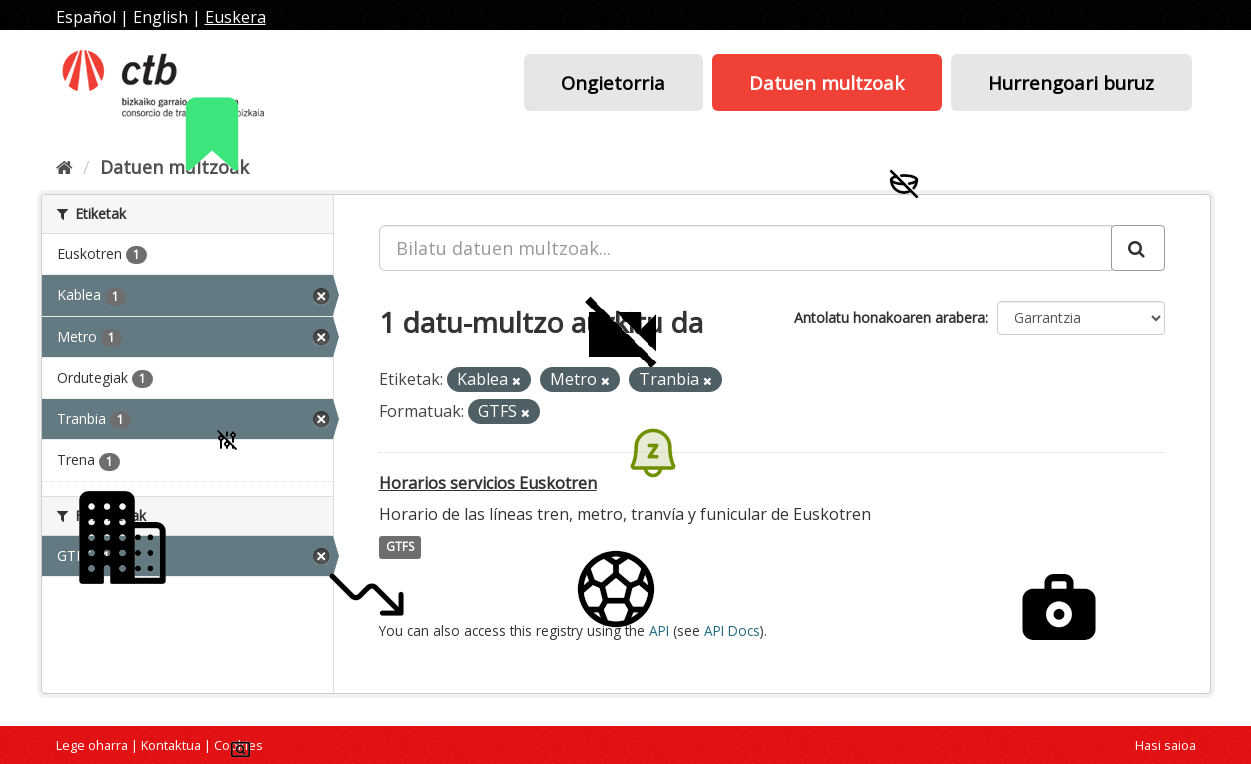 This screenshot has width=1251, height=764. I want to click on indicates a declining trend or decreasing value, so click(366, 594).